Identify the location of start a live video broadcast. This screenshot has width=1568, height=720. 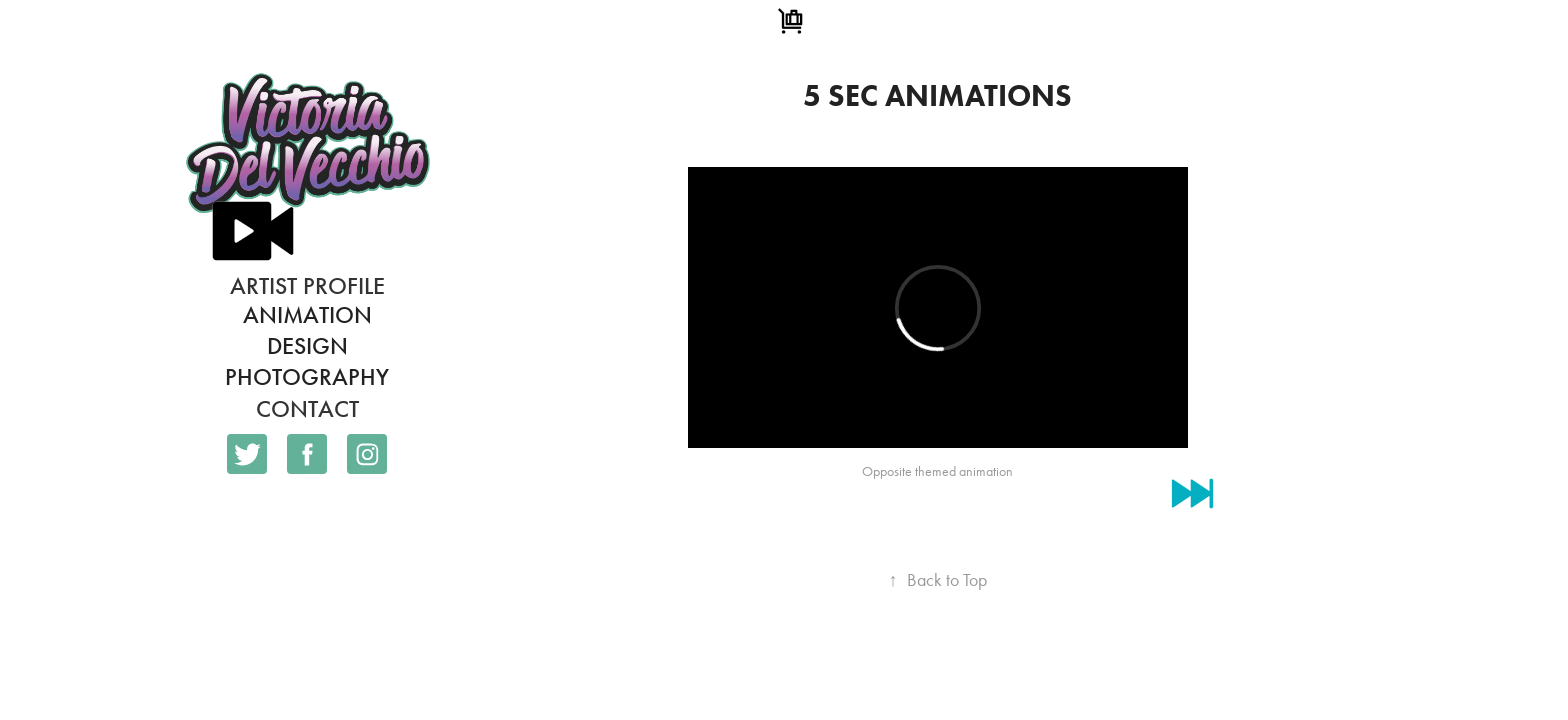
(253, 231).